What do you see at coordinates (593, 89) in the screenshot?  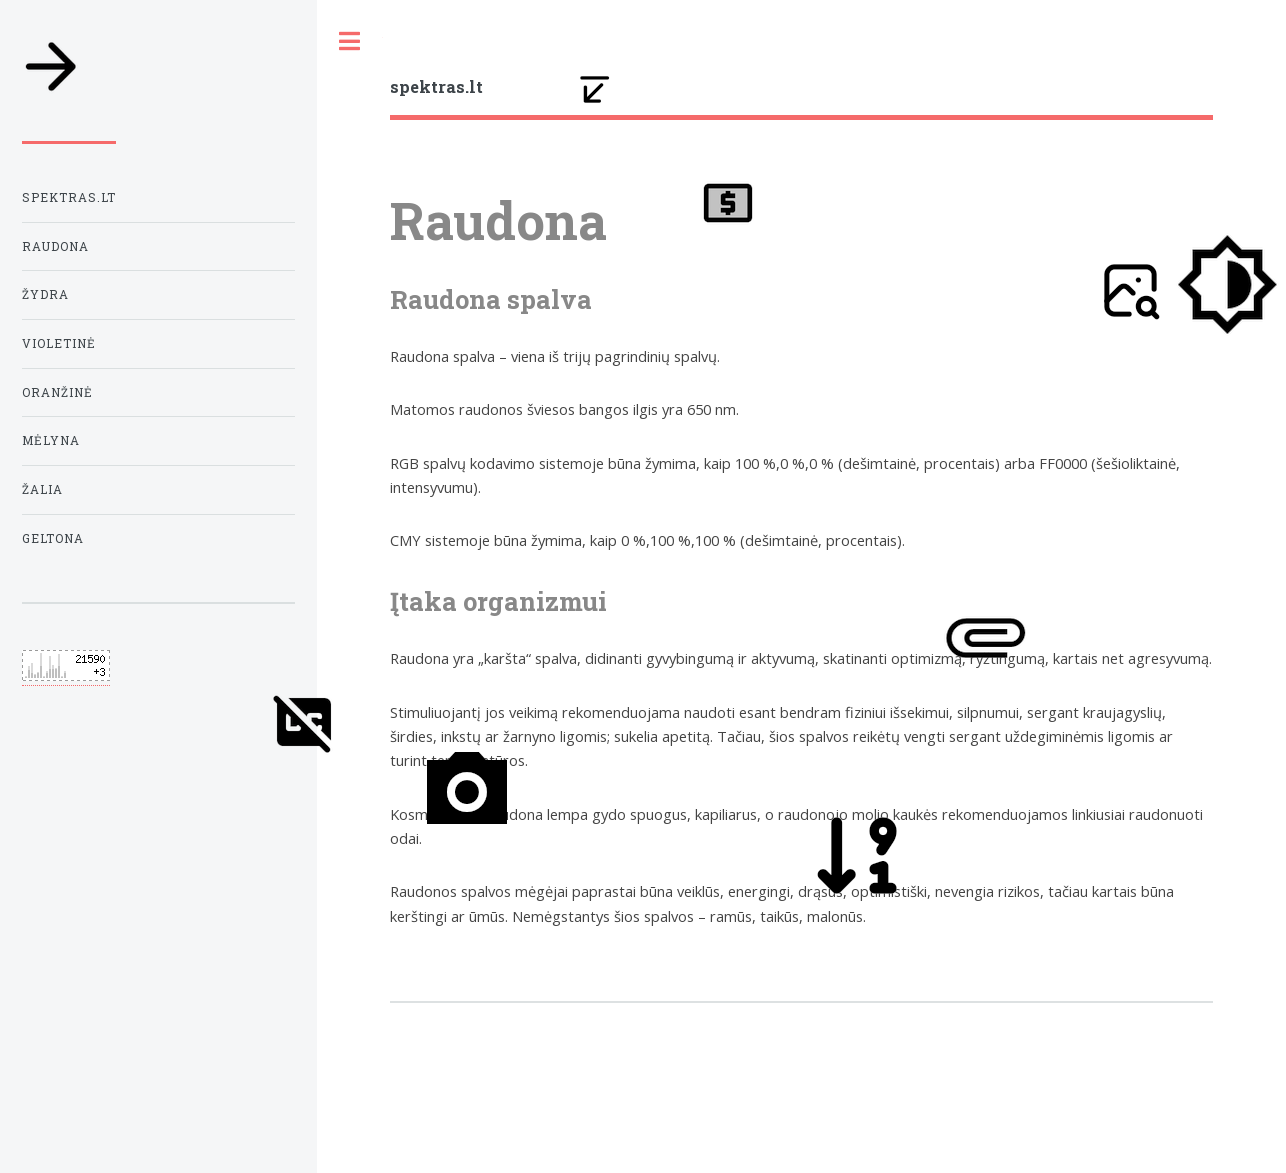 I see `move item to bottom-left corner` at bounding box center [593, 89].